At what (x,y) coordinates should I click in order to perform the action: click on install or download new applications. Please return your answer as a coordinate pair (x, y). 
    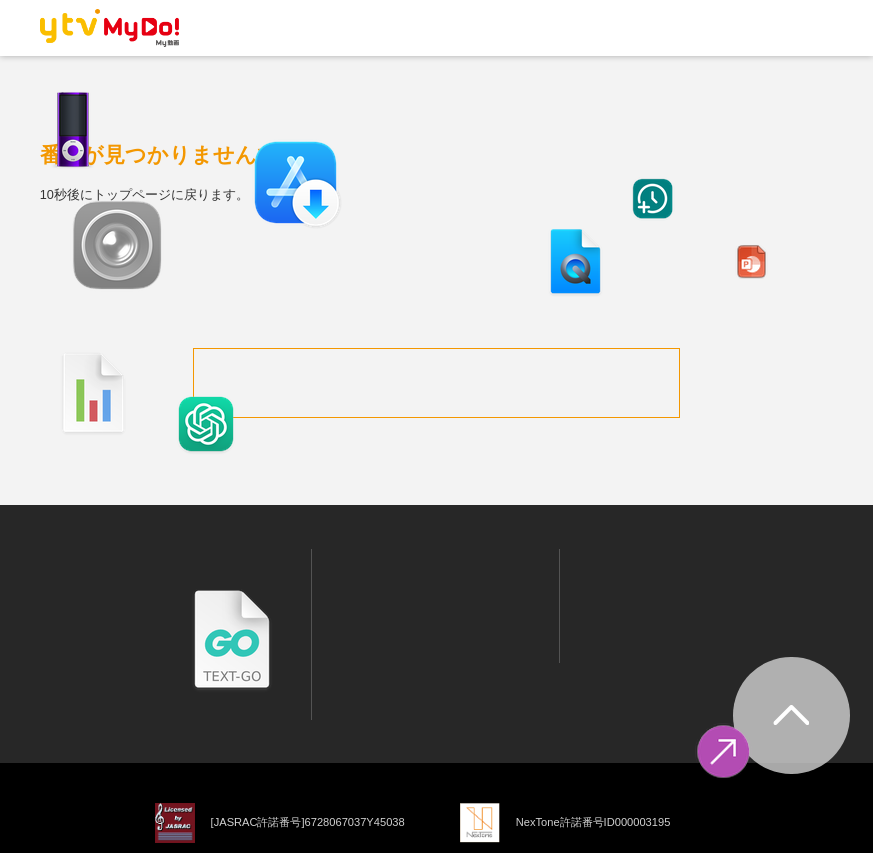
    Looking at the image, I should click on (295, 182).